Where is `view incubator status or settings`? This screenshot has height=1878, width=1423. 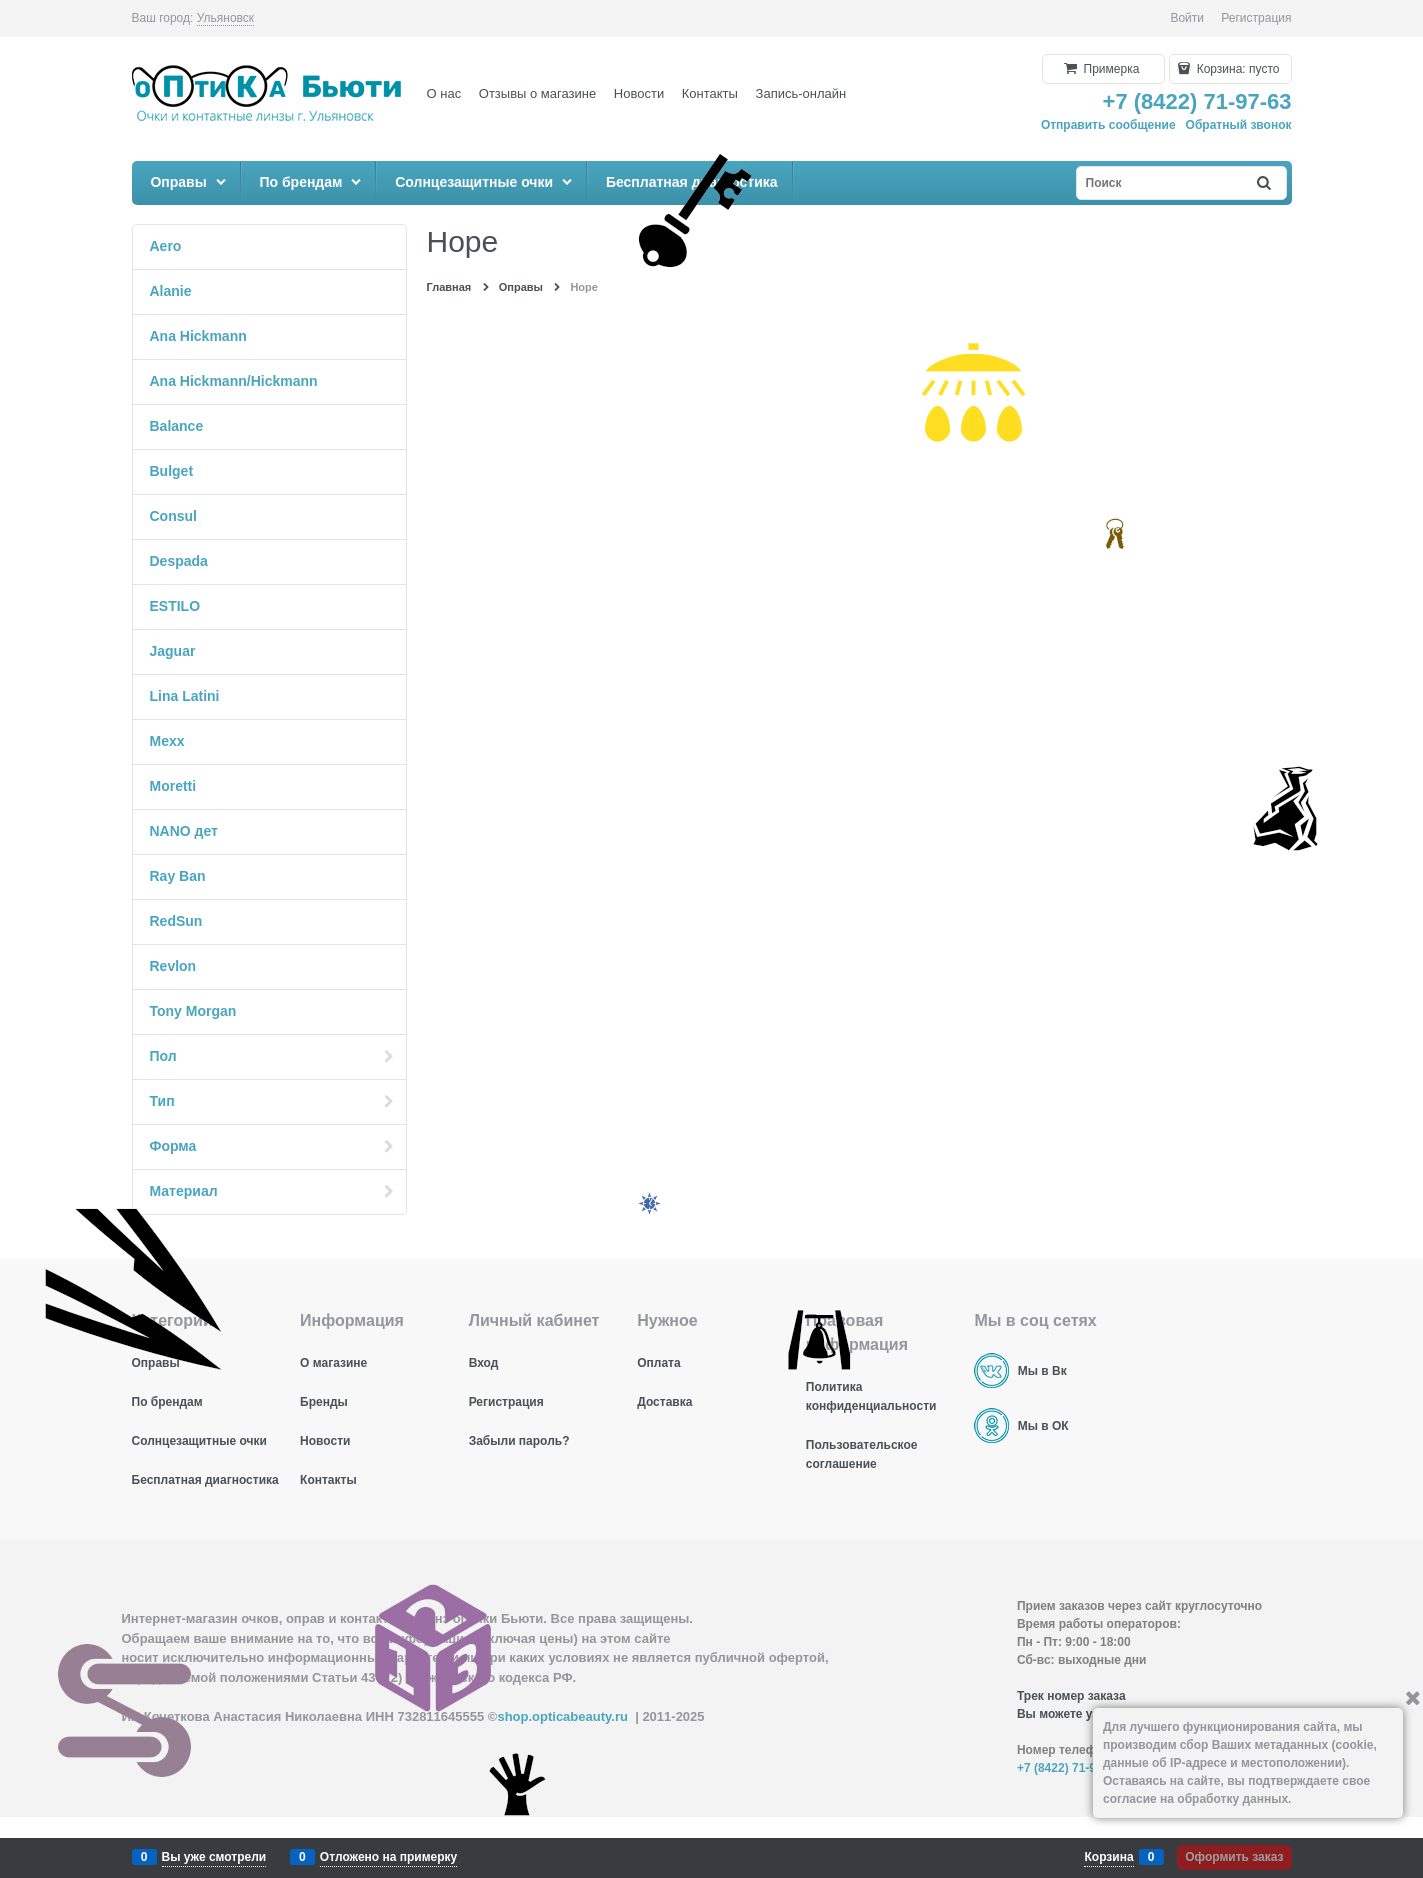
view incubator status or settings is located at coordinates (973, 391).